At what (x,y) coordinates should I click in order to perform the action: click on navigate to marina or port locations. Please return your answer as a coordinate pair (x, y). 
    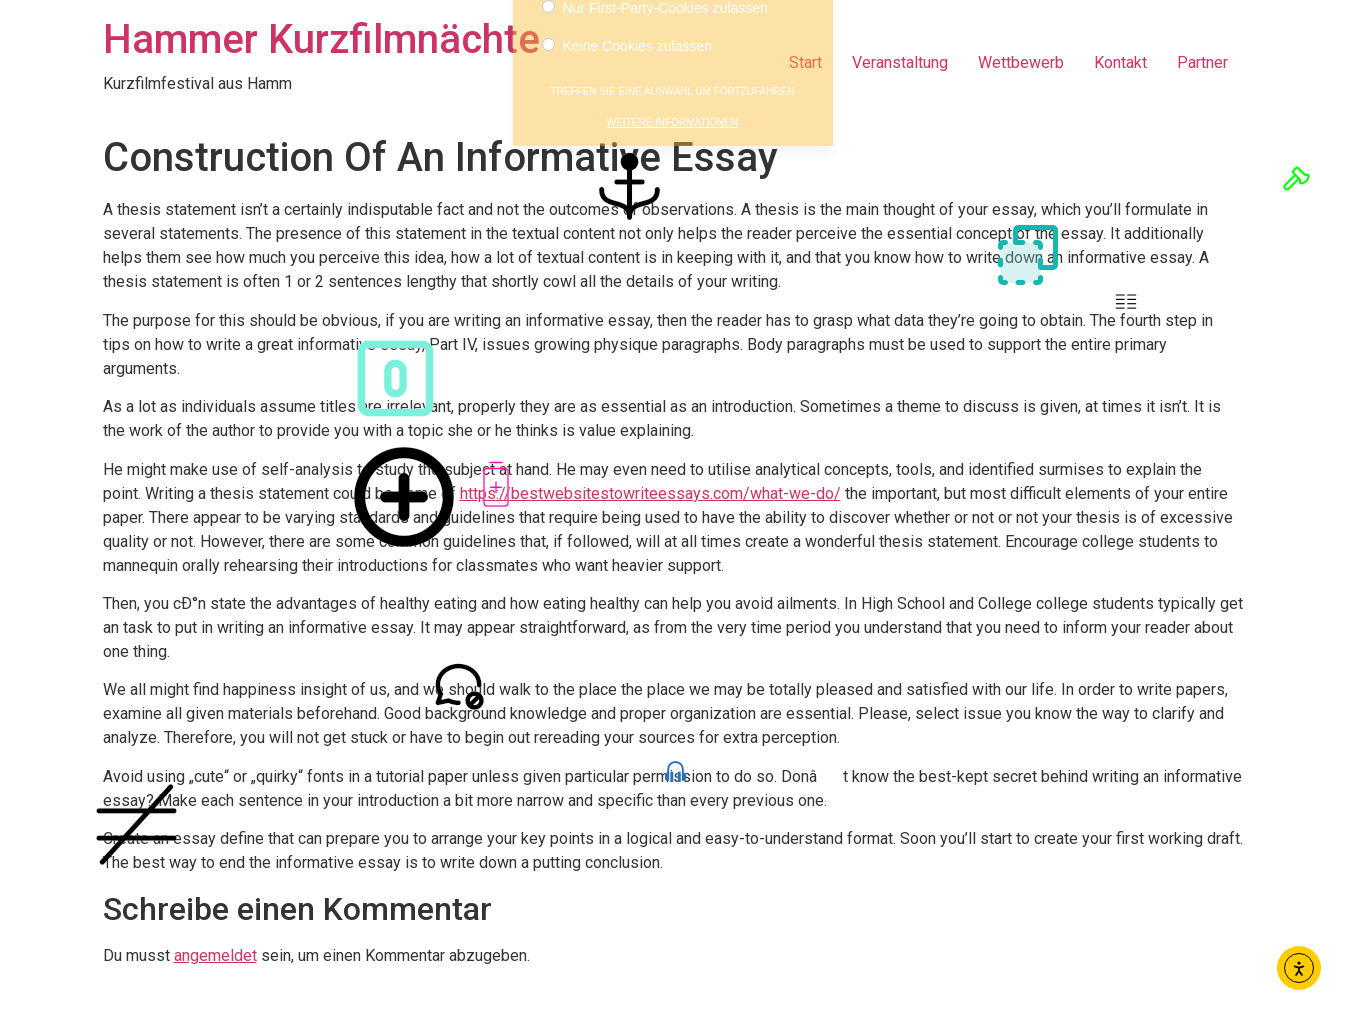
    Looking at the image, I should click on (629, 184).